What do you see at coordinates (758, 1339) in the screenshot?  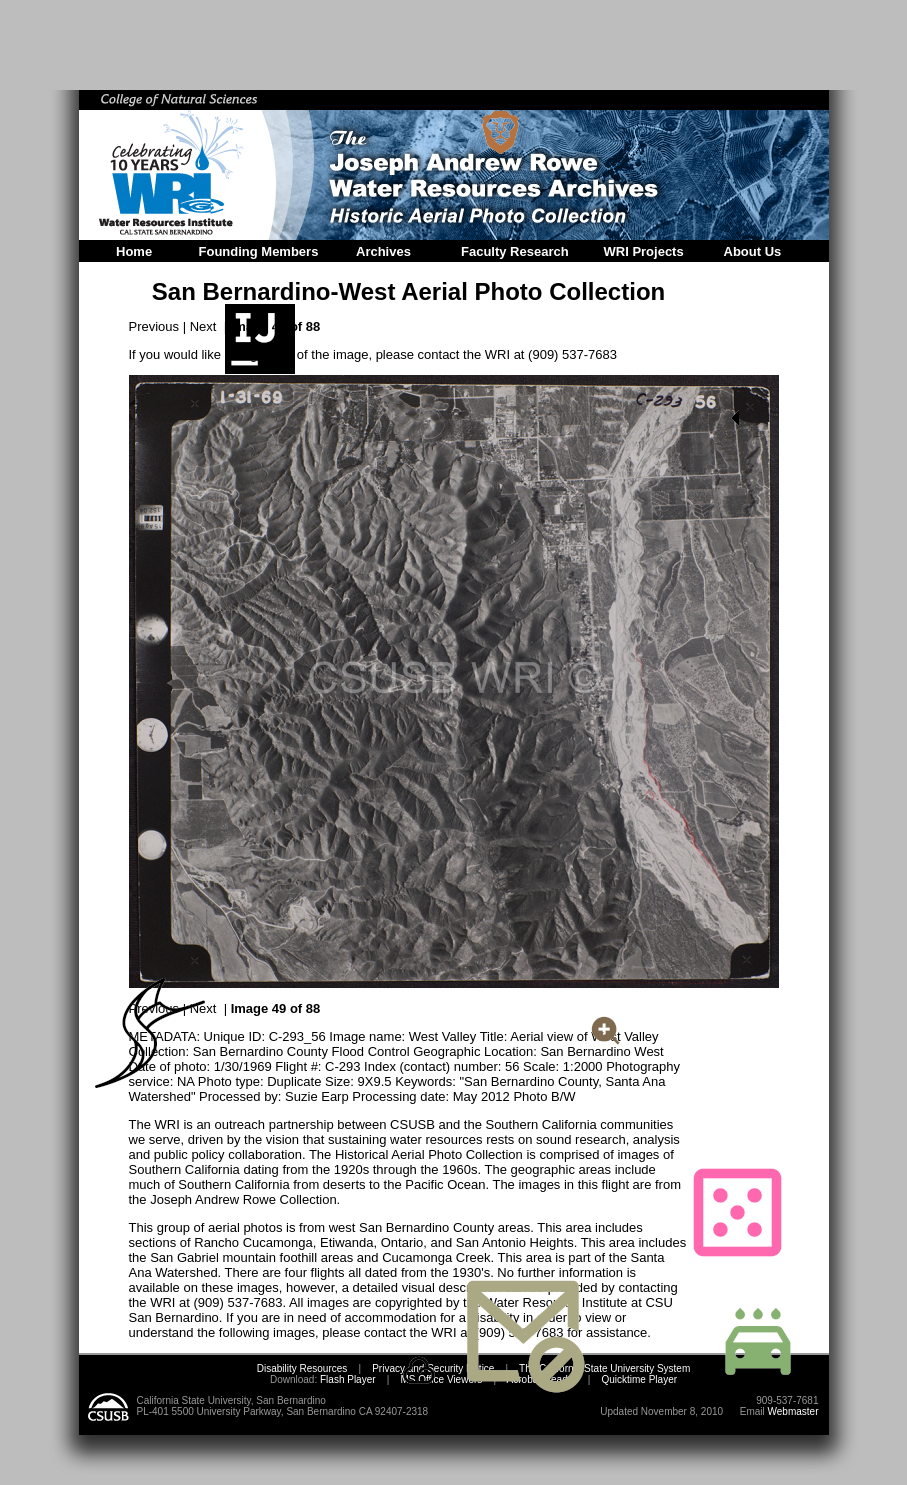 I see `find nearby car wash locations` at bounding box center [758, 1339].